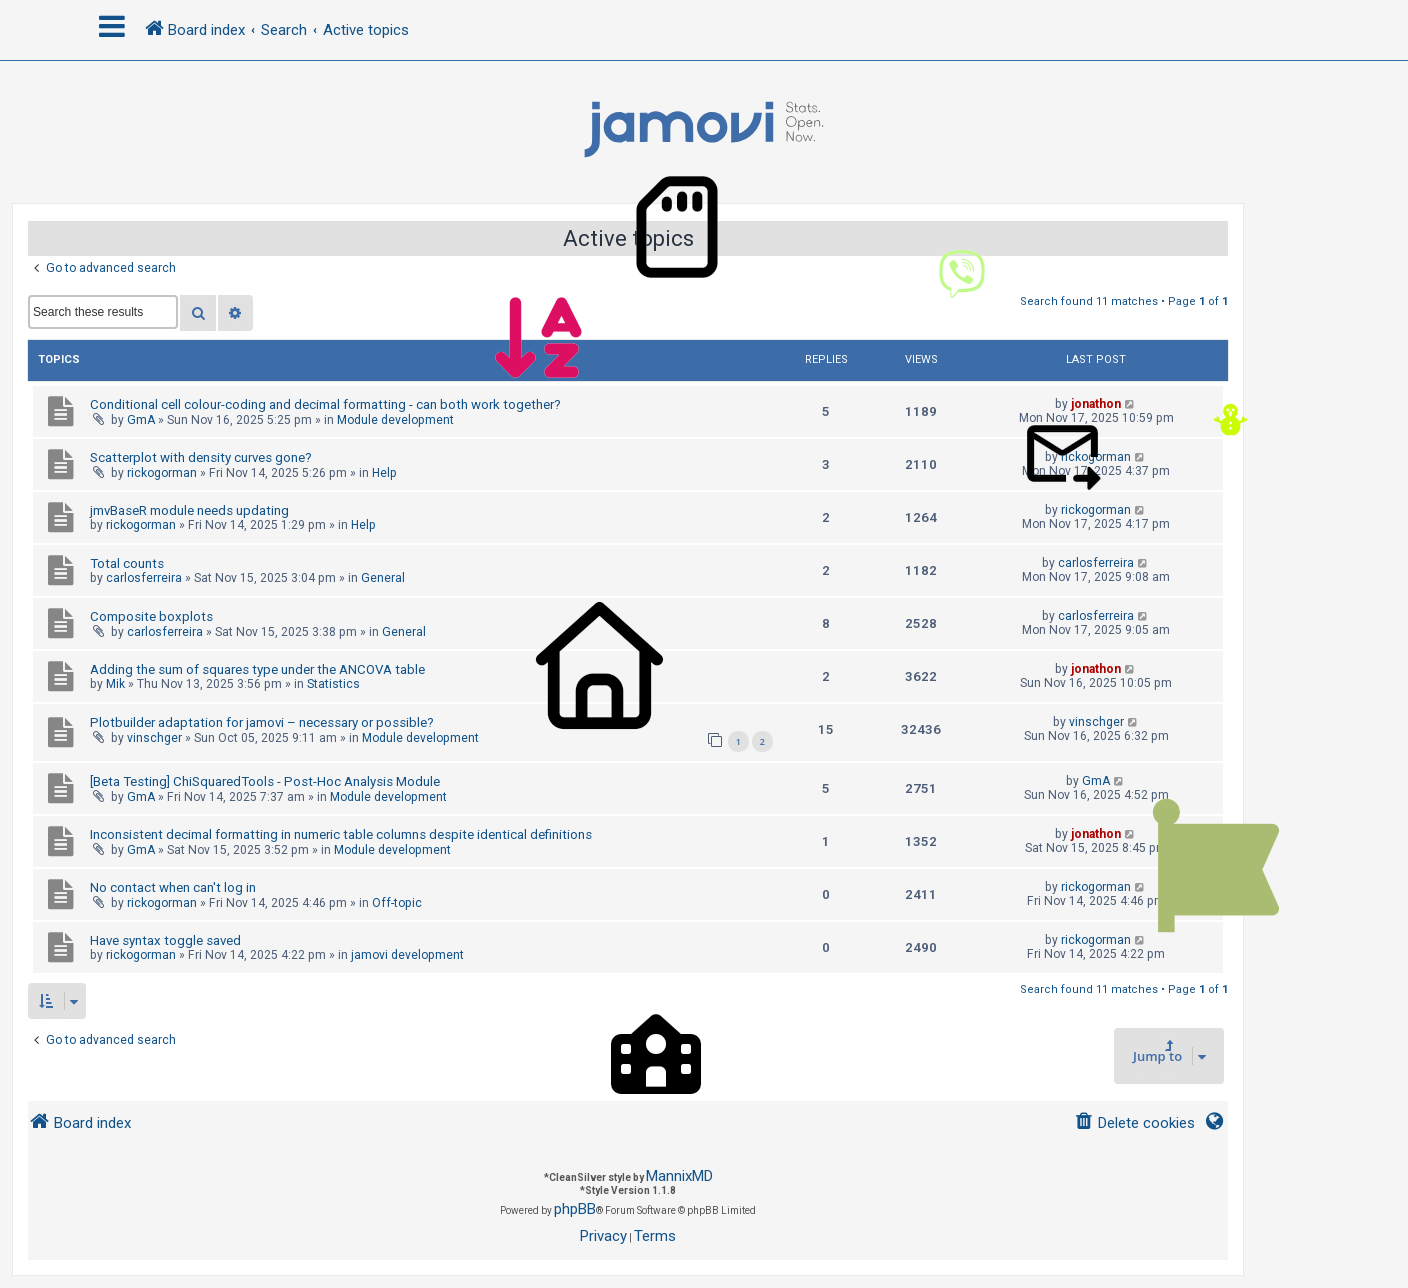 The image size is (1408, 1288). I want to click on forward an email to another recipient, so click(1062, 453).